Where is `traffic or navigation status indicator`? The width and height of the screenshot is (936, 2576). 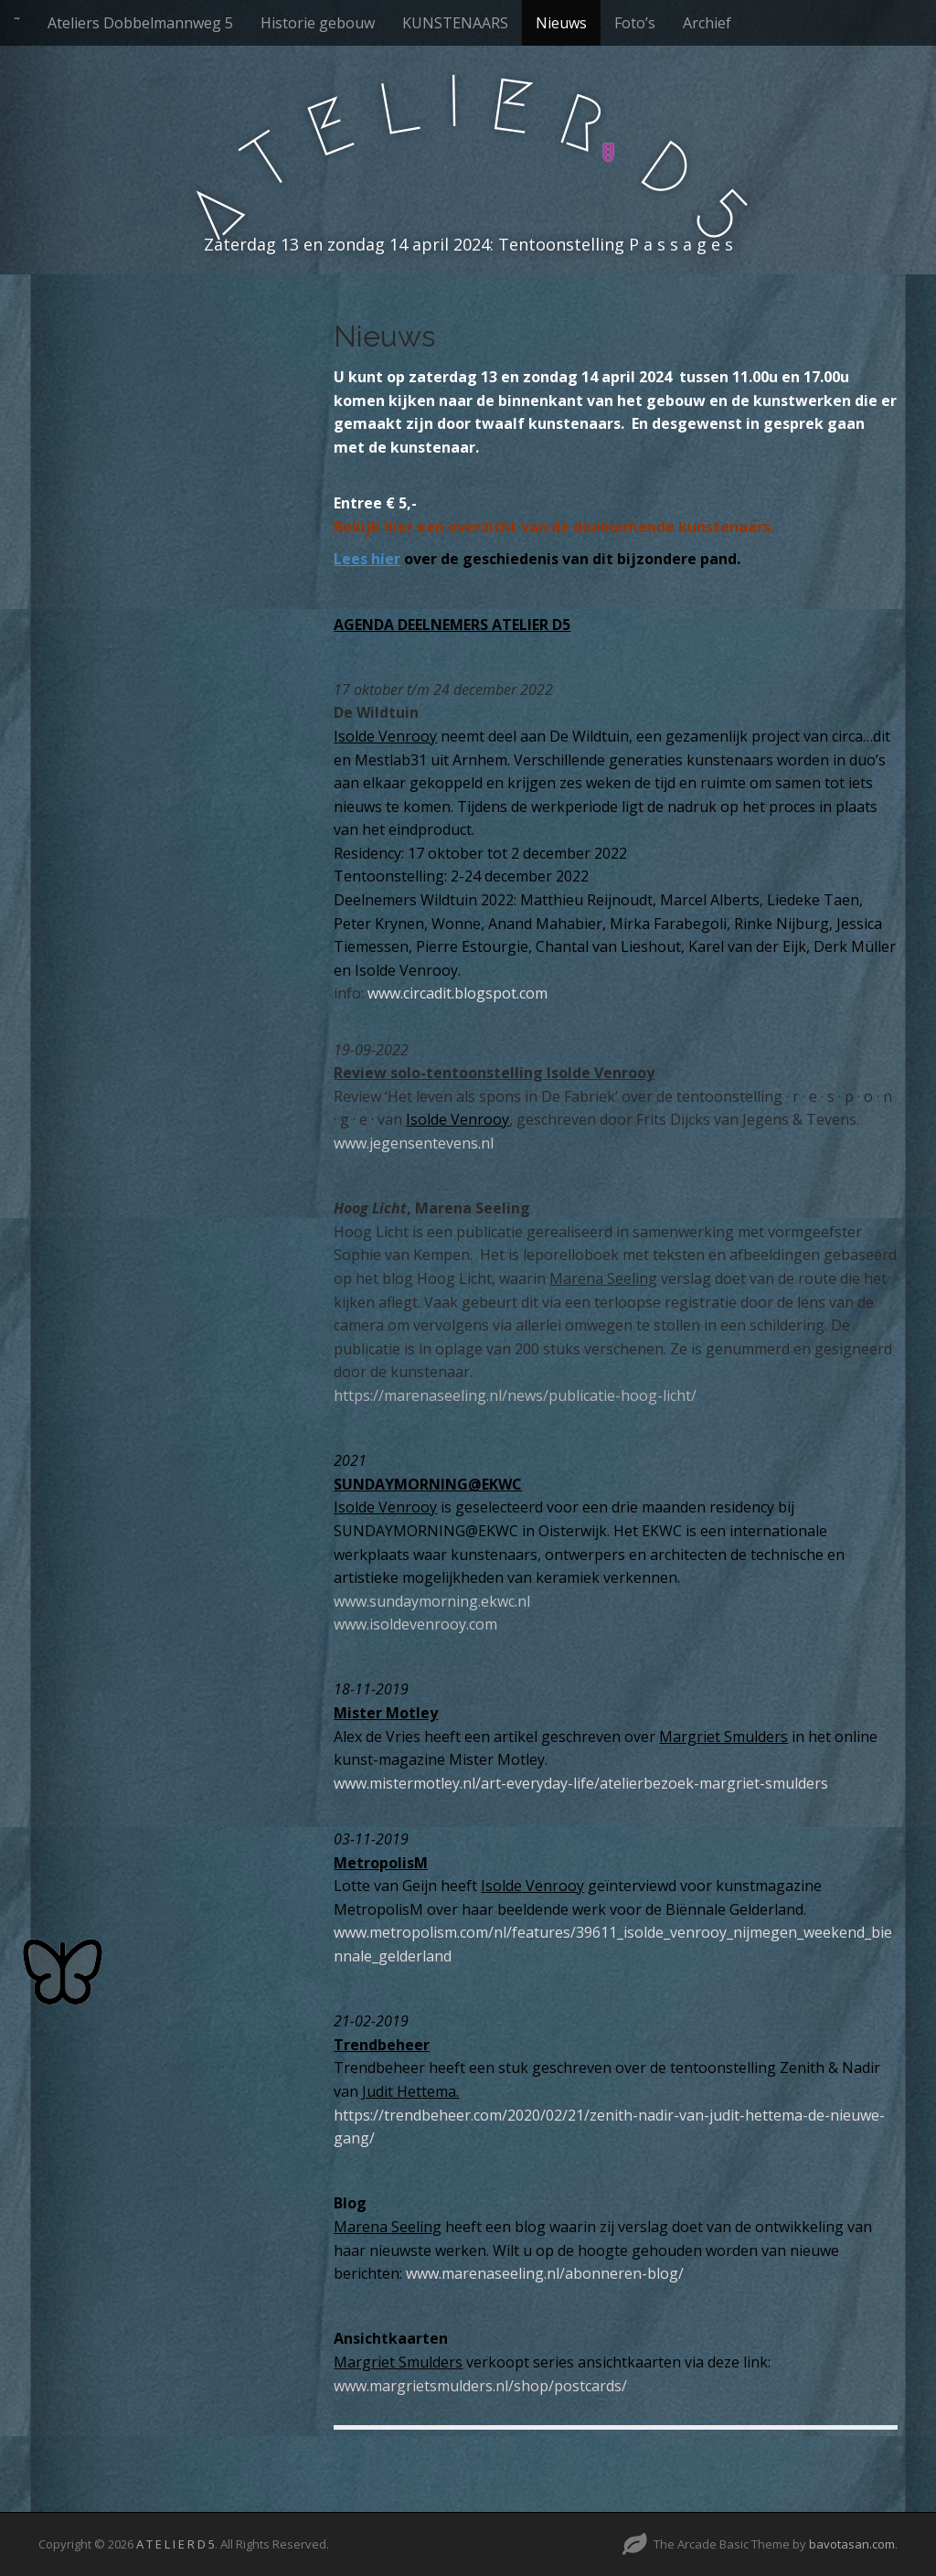
traffic or navigation status indicator is located at coordinates (608, 152).